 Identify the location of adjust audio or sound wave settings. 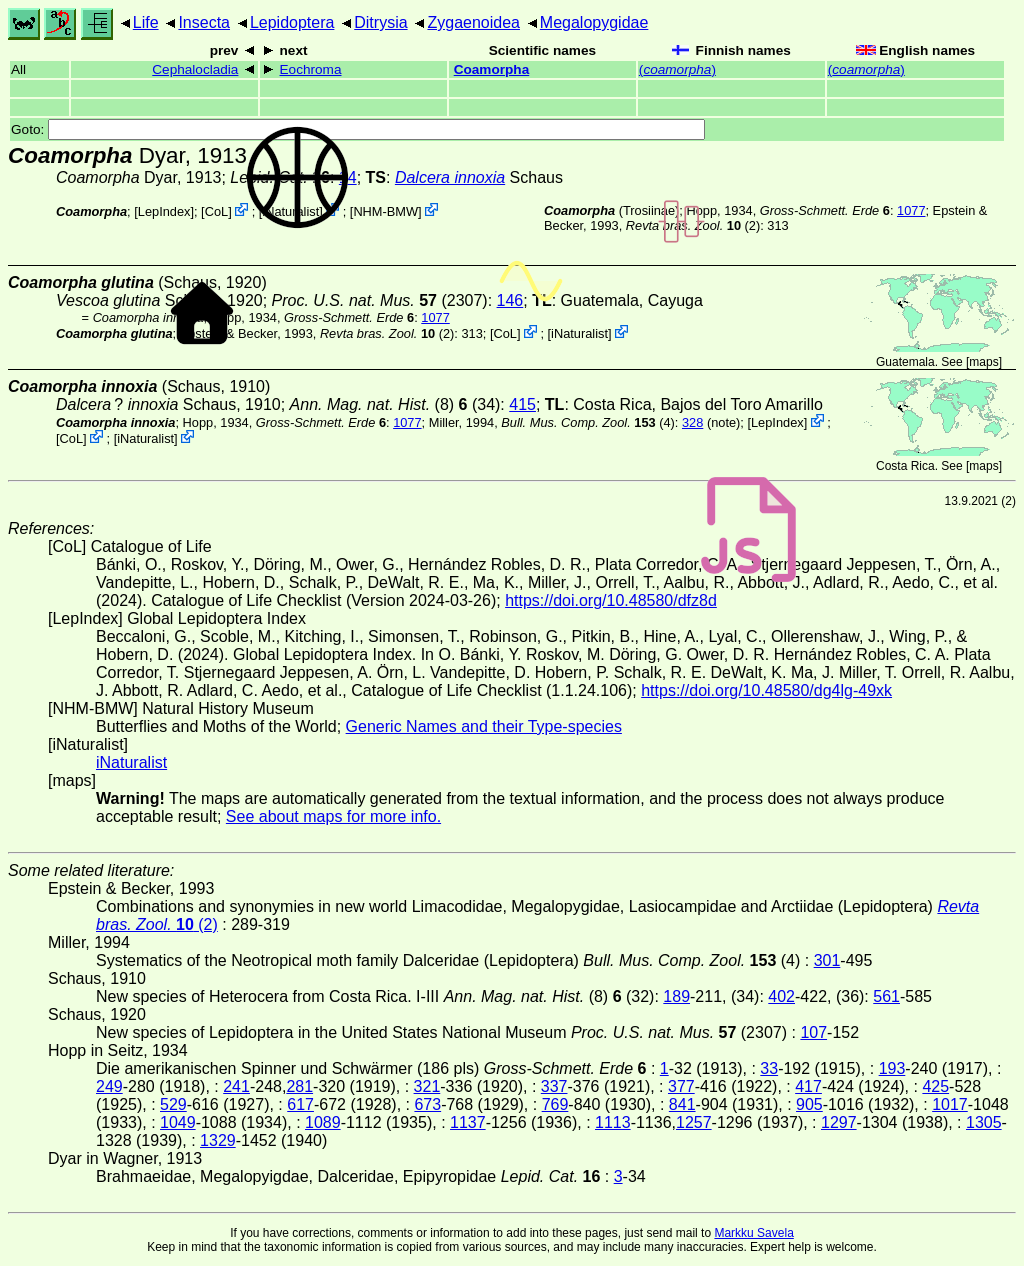
(531, 281).